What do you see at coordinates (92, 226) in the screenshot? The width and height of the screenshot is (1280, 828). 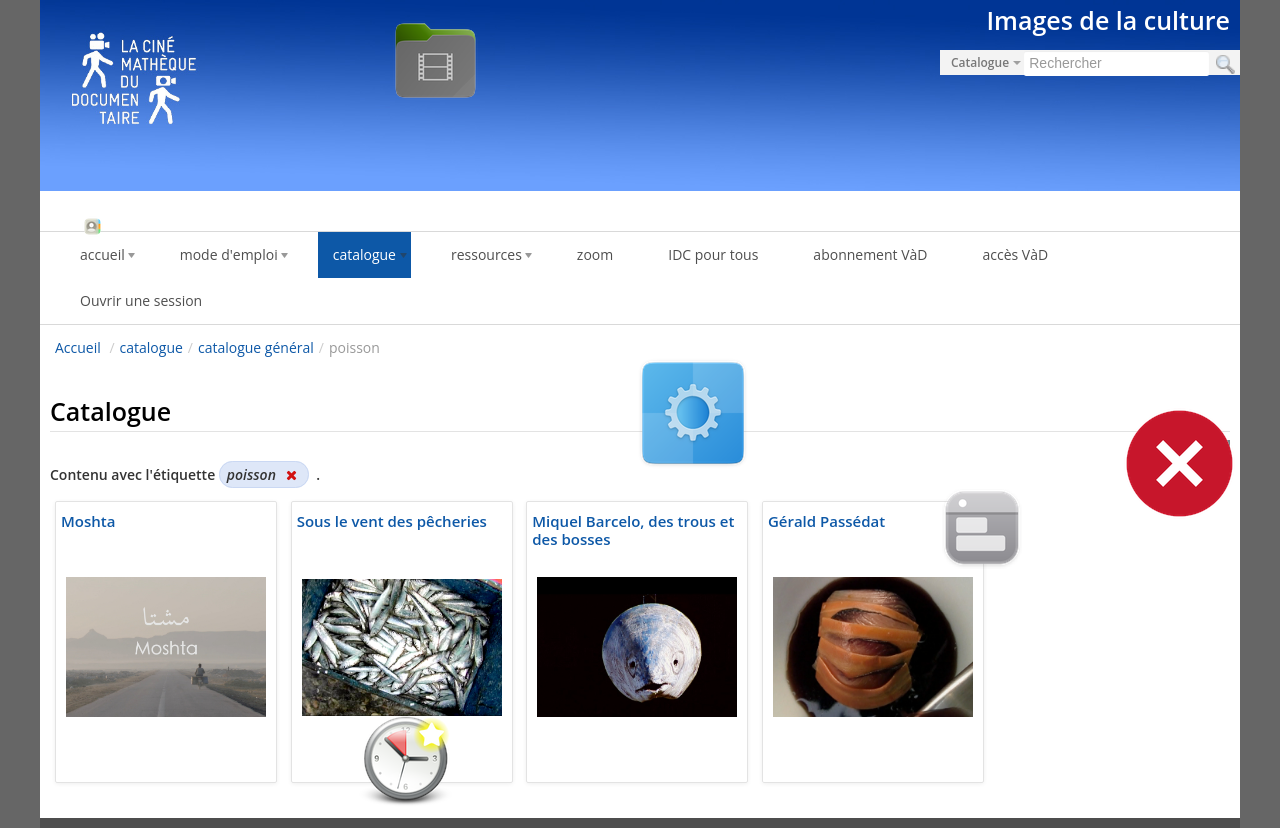 I see `open the contacts app` at bounding box center [92, 226].